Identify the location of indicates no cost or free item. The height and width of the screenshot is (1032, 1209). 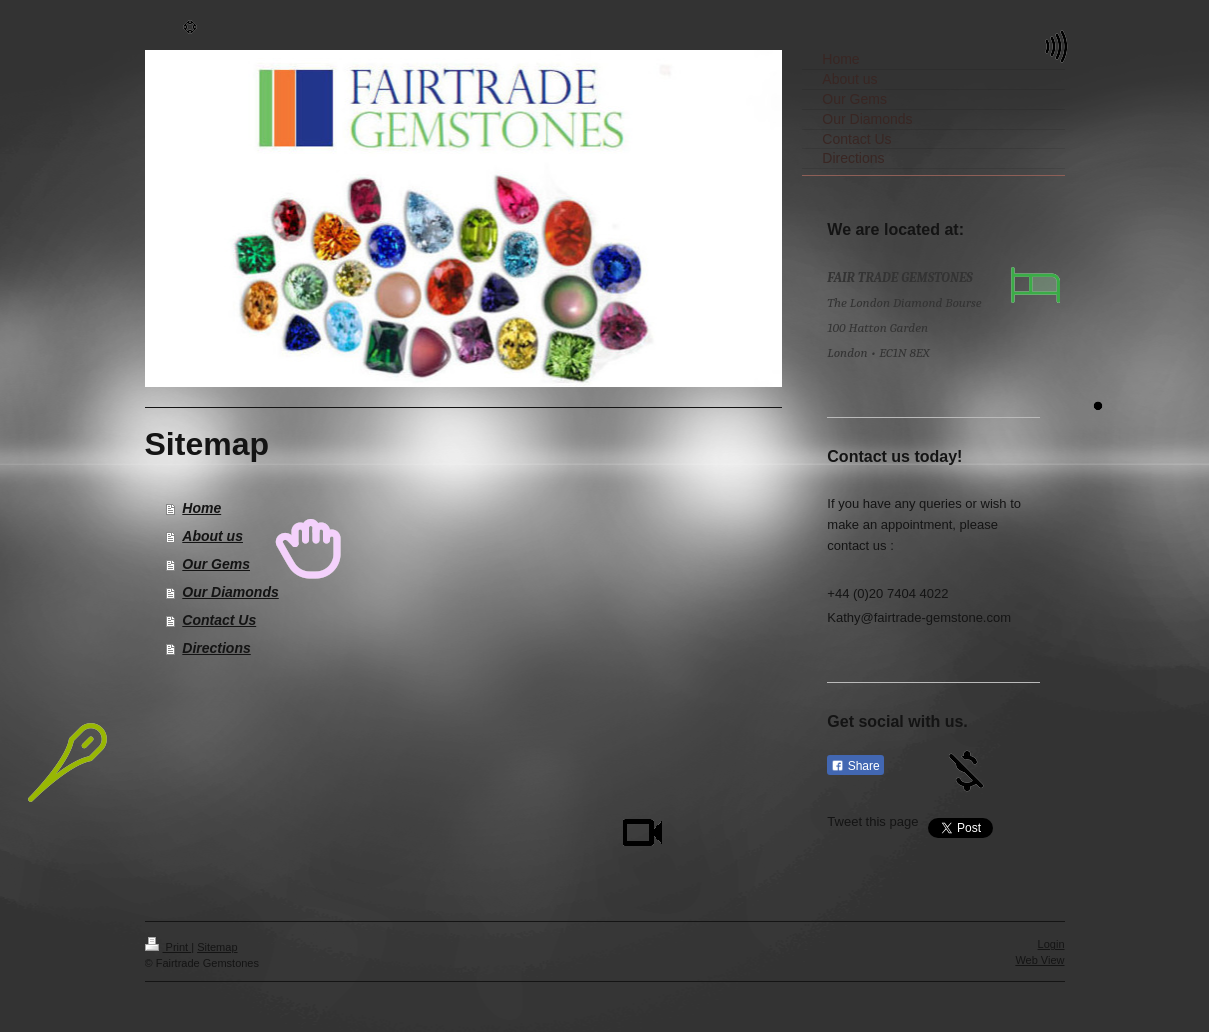
(966, 771).